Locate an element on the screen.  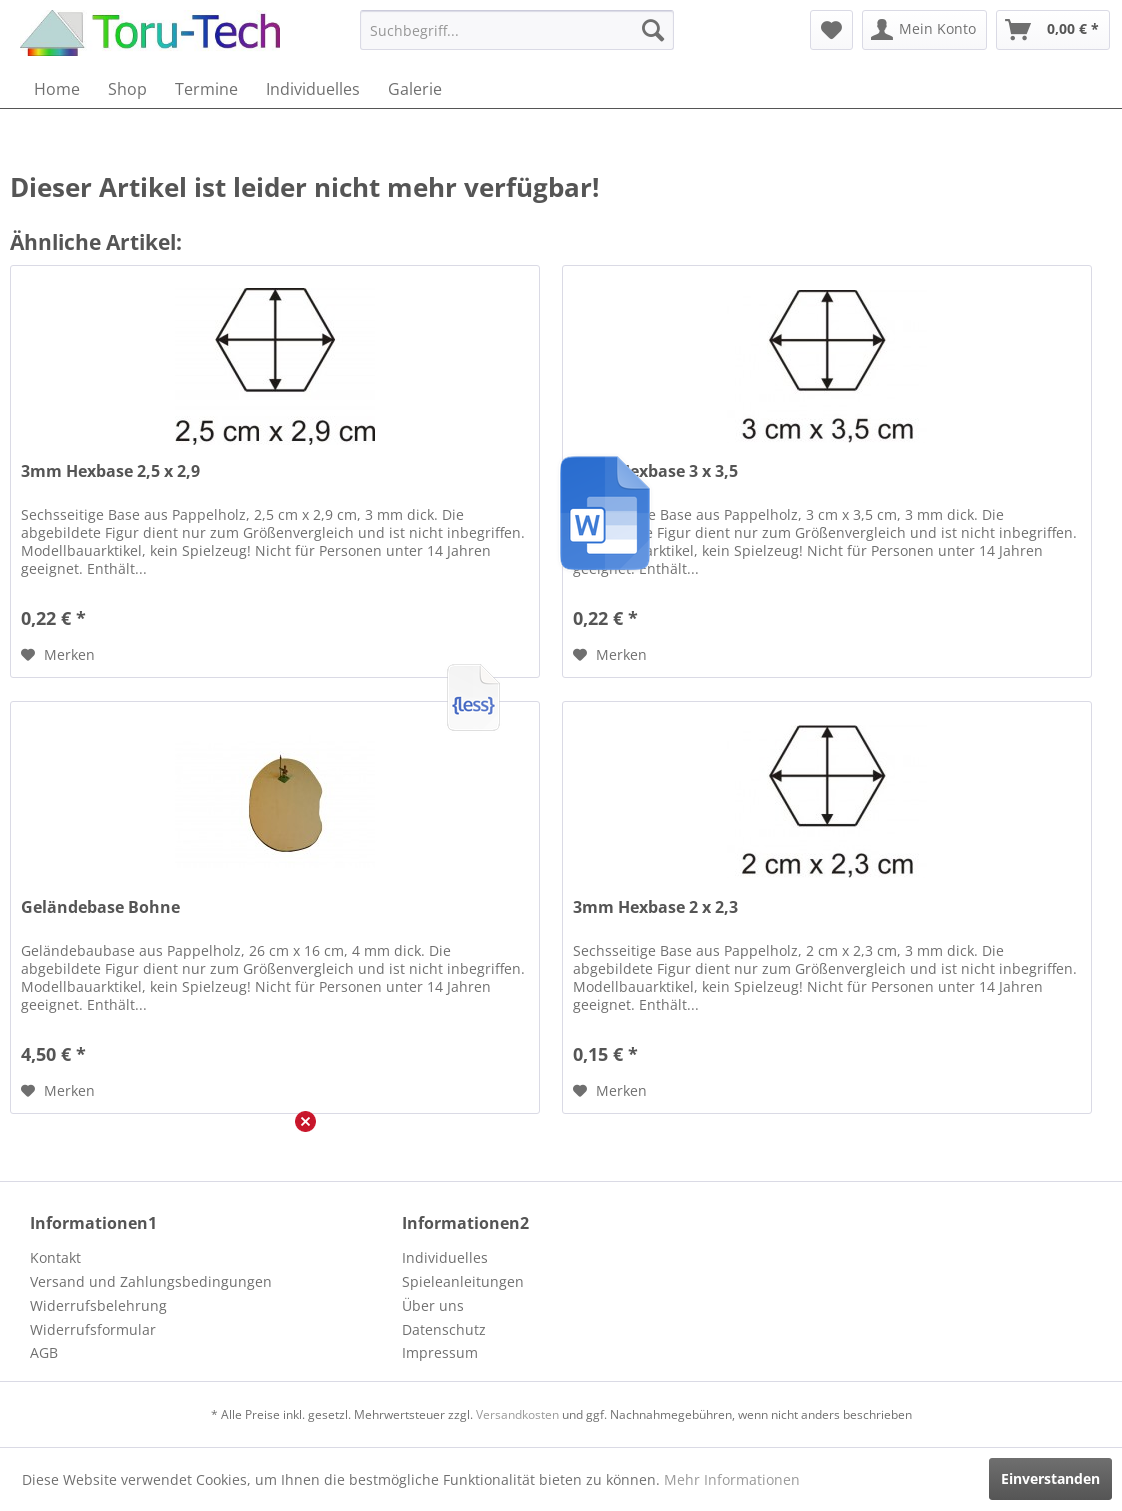
close the current window or dialog is located at coordinates (305, 1121).